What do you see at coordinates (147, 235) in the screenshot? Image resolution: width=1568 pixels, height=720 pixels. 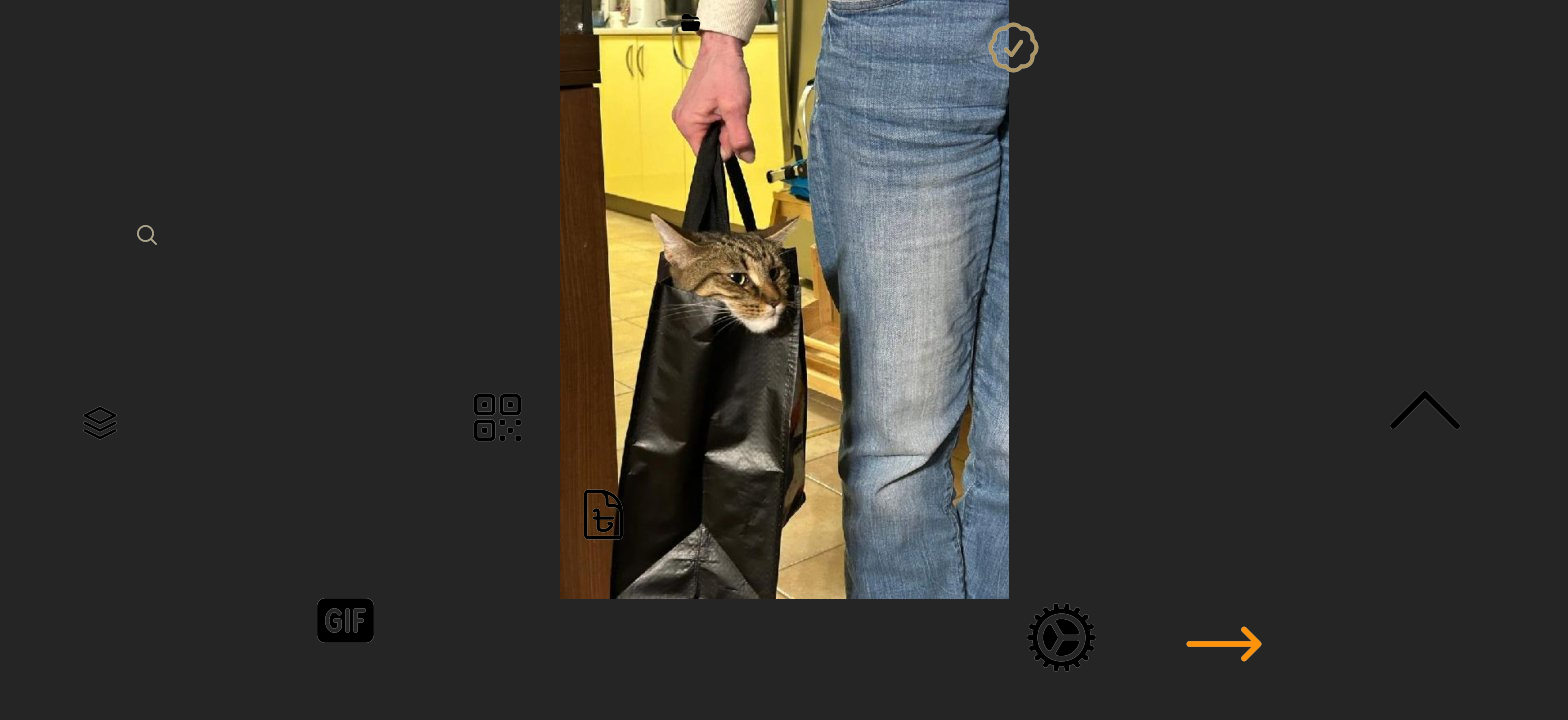 I see `search for content` at bounding box center [147, 235].